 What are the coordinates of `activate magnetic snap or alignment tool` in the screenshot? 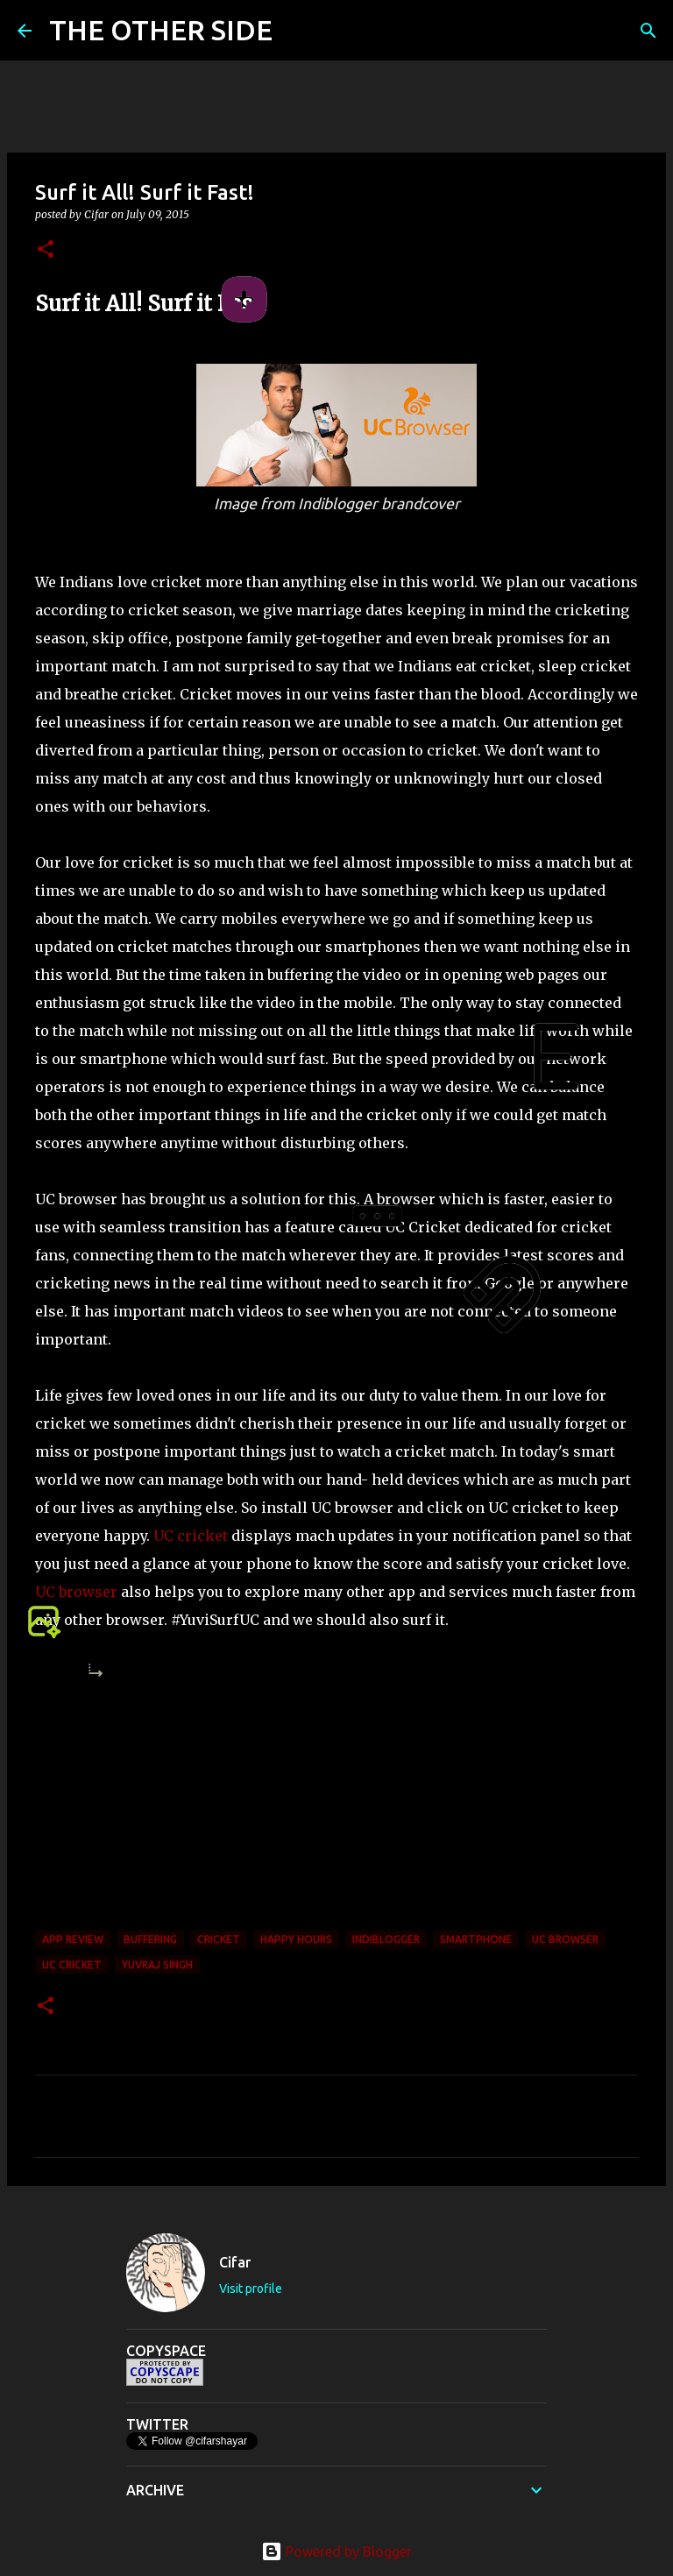 It's located at (502, 1295).